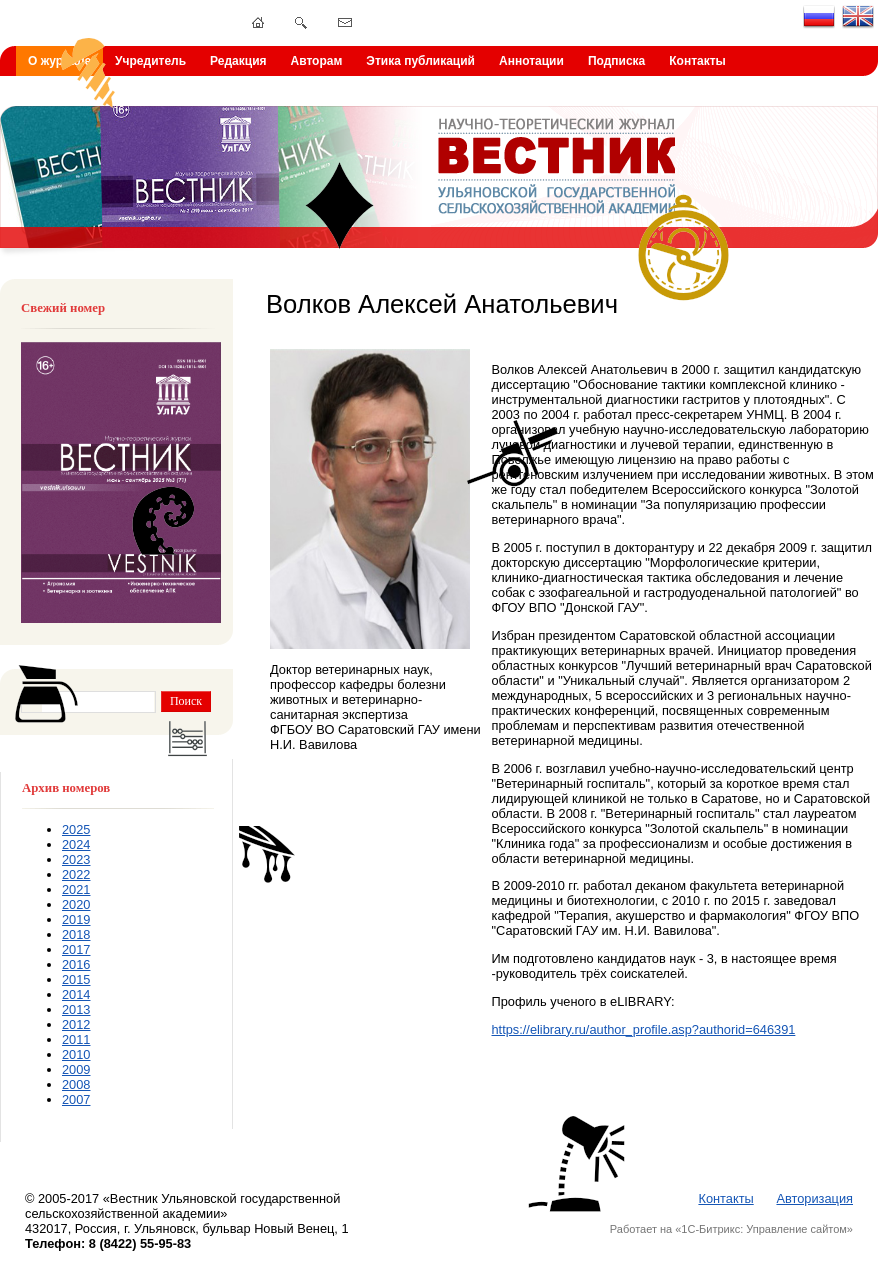 The height and width of the screenshot is (1261, 878). Describe the element at coordinates (46, 693) in the screenshot. I see `indicates coffee is available or brewing` at that location.